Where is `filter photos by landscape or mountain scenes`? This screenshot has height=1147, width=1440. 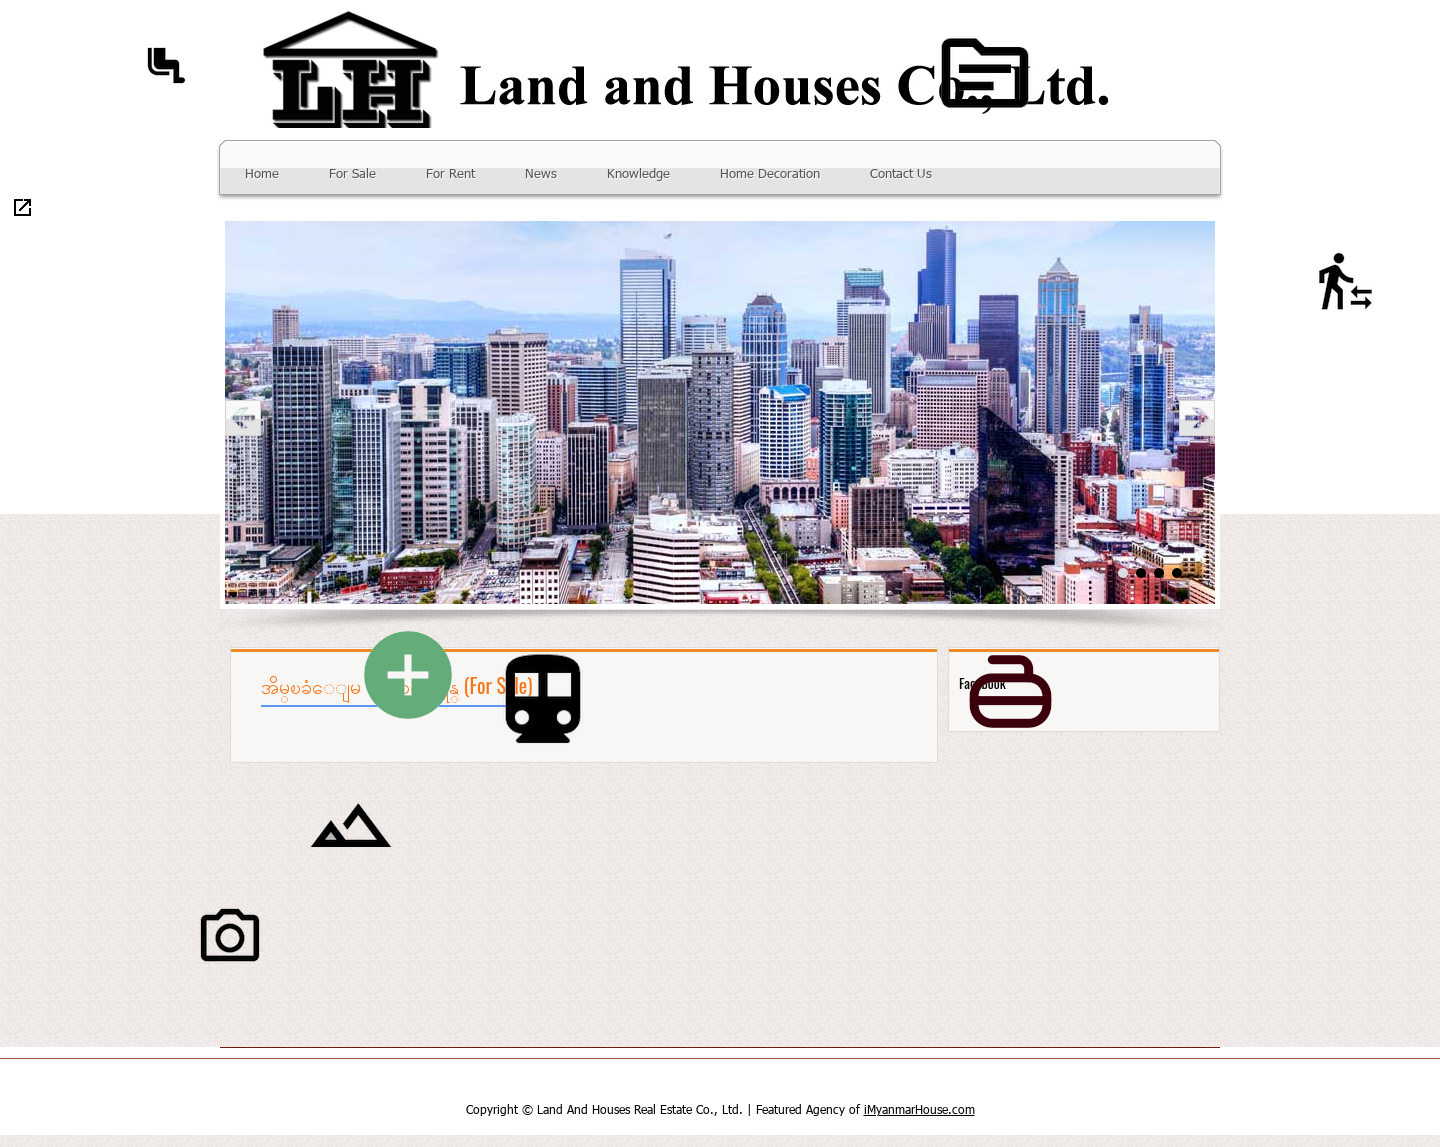 filter photos by landscape or mountain scenes is located at coordinates (351, 825).